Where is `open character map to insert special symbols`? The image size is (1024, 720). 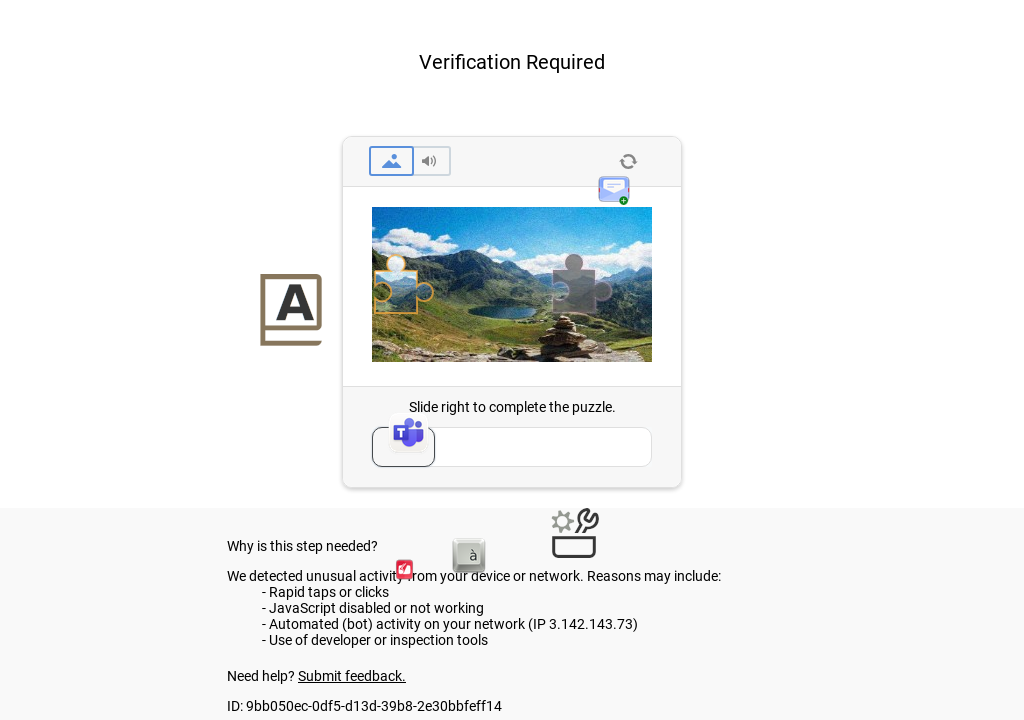
open character map to insert special symbols is located at coordinates (469, 556).